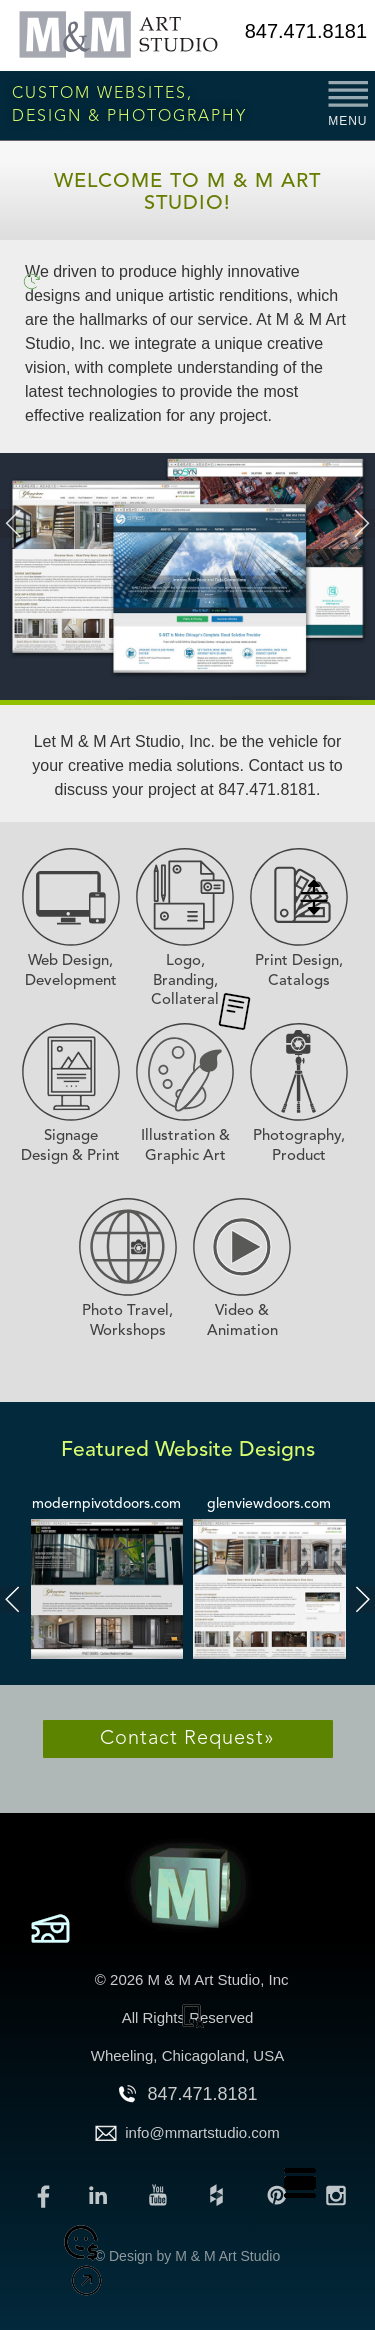 This screenshot has height=2330, width=375. What do you see at coordinates (301, 2183) in the screenshot?
I see `switch to day view in calendar` at bounding box center [301, 2183].